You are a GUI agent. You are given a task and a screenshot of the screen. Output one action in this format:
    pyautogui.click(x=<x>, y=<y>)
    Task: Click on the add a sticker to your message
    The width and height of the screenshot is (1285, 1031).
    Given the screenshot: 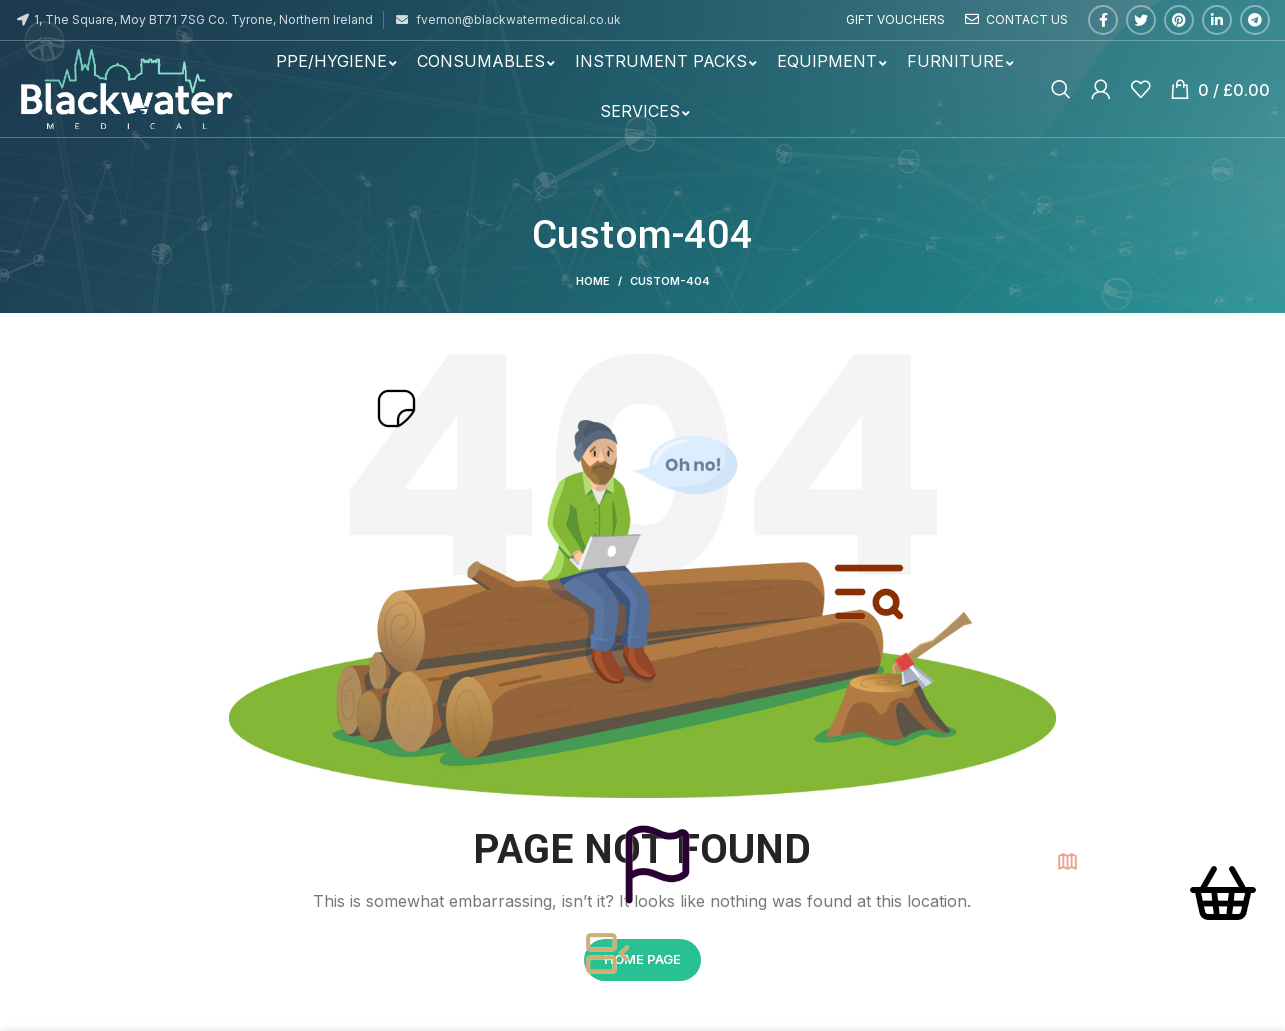 What is the action you would take?
    pyautogui.click(x=396, y=408)
    